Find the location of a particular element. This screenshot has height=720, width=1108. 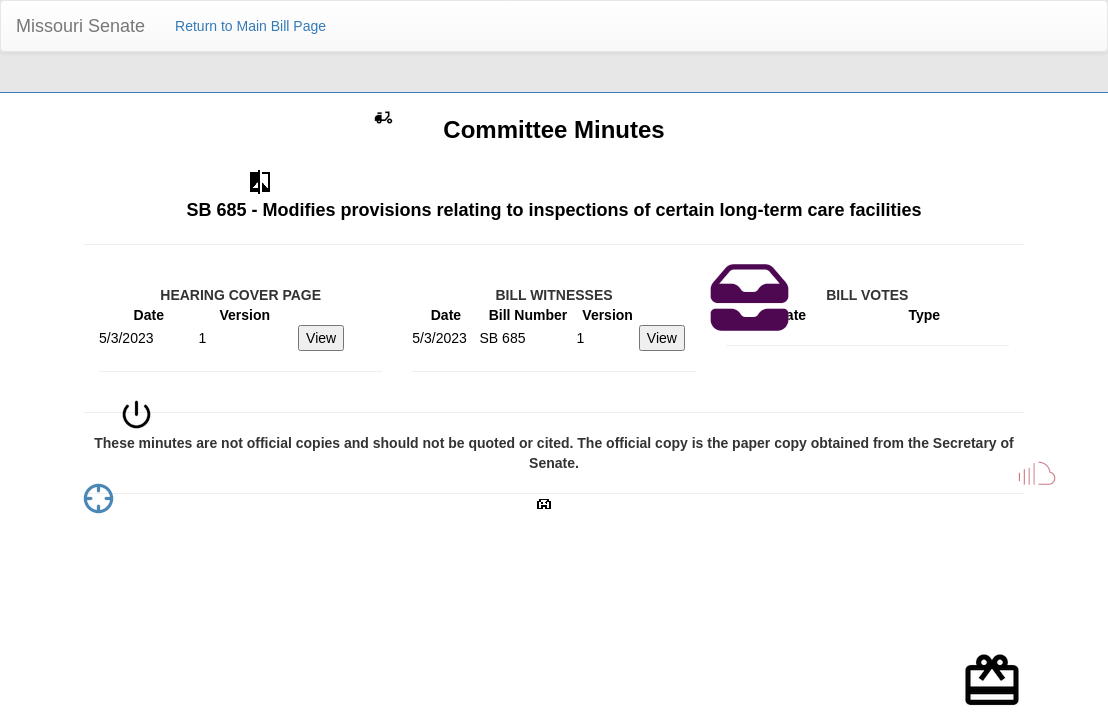

find nearby convenience stores is located at coordinates (544, 504).